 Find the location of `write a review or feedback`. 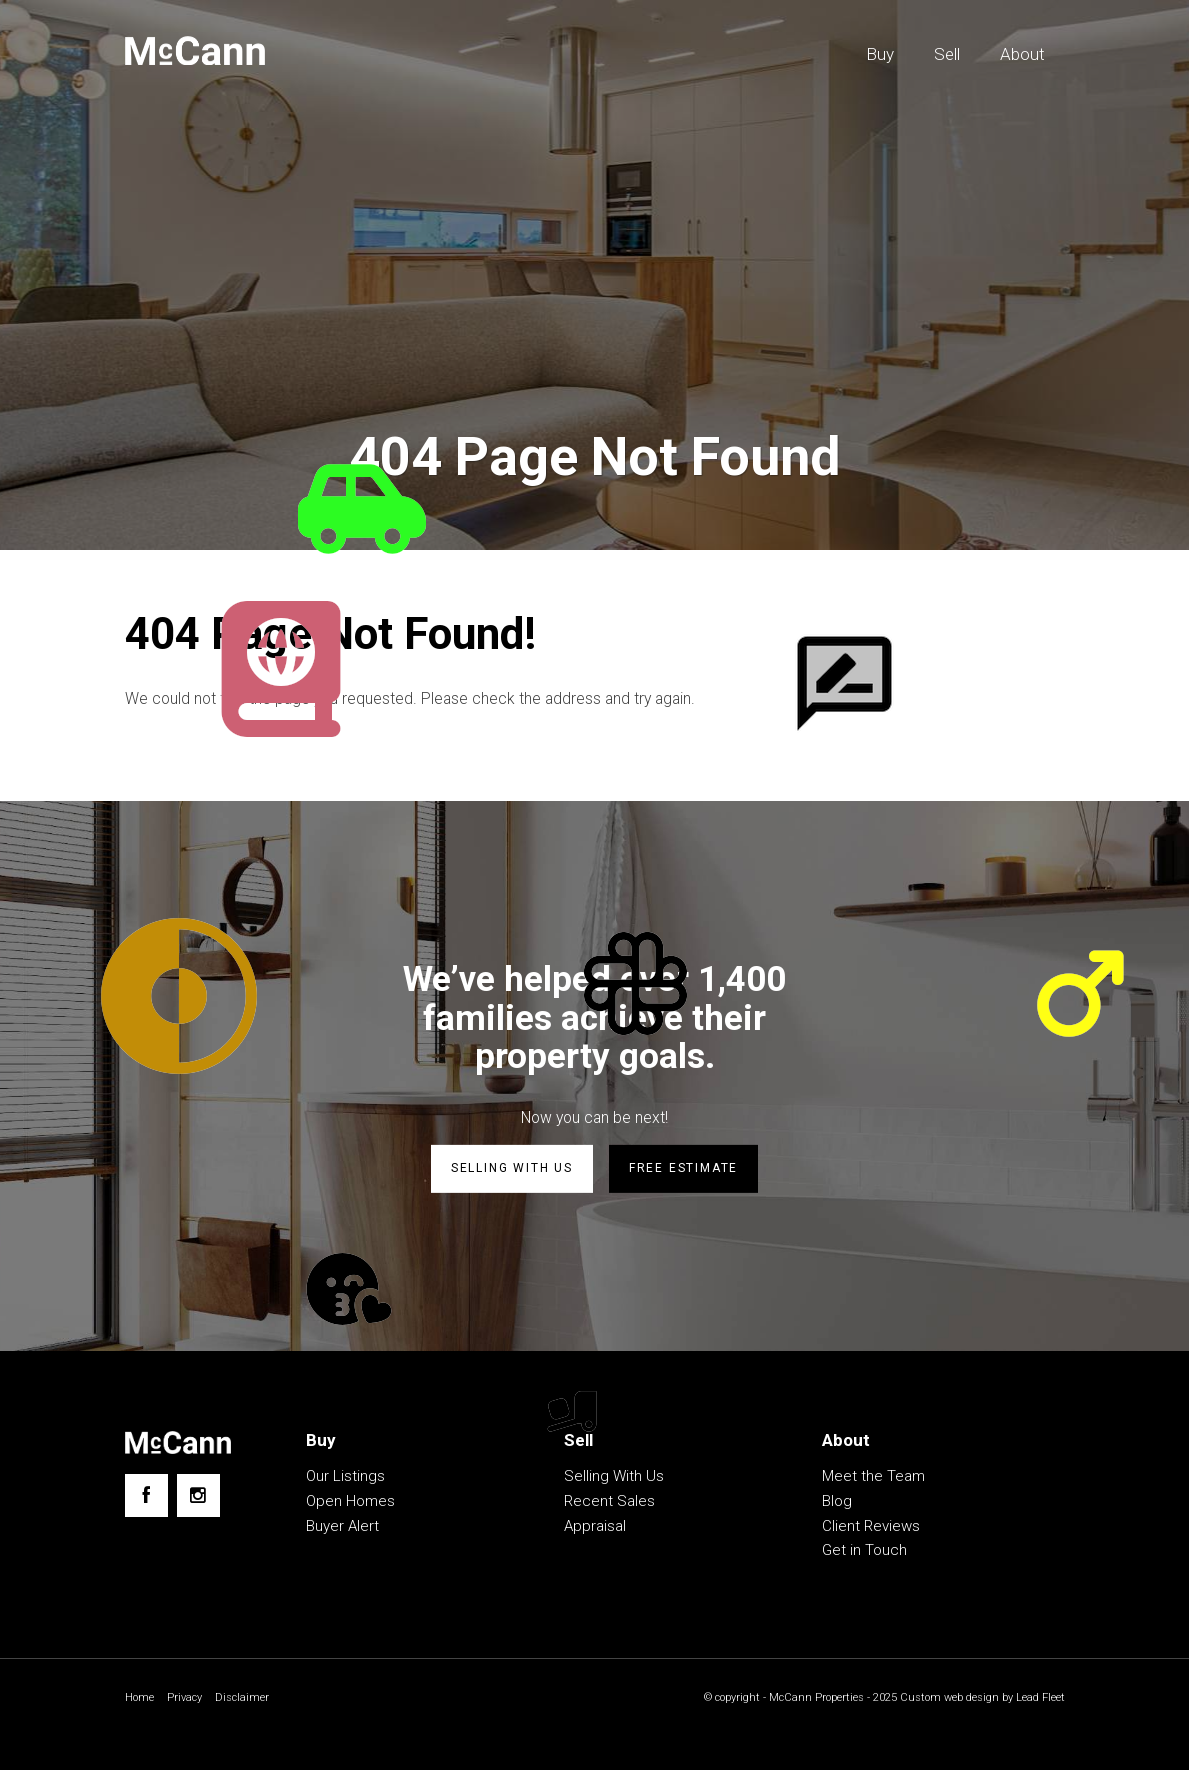

write a review or feedback is located at coordinates (844, 683).